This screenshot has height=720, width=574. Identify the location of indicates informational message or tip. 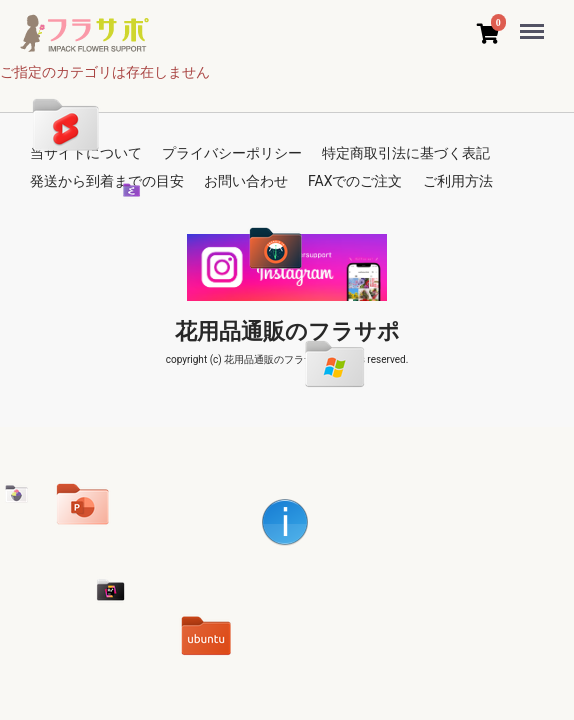
(285, 522).